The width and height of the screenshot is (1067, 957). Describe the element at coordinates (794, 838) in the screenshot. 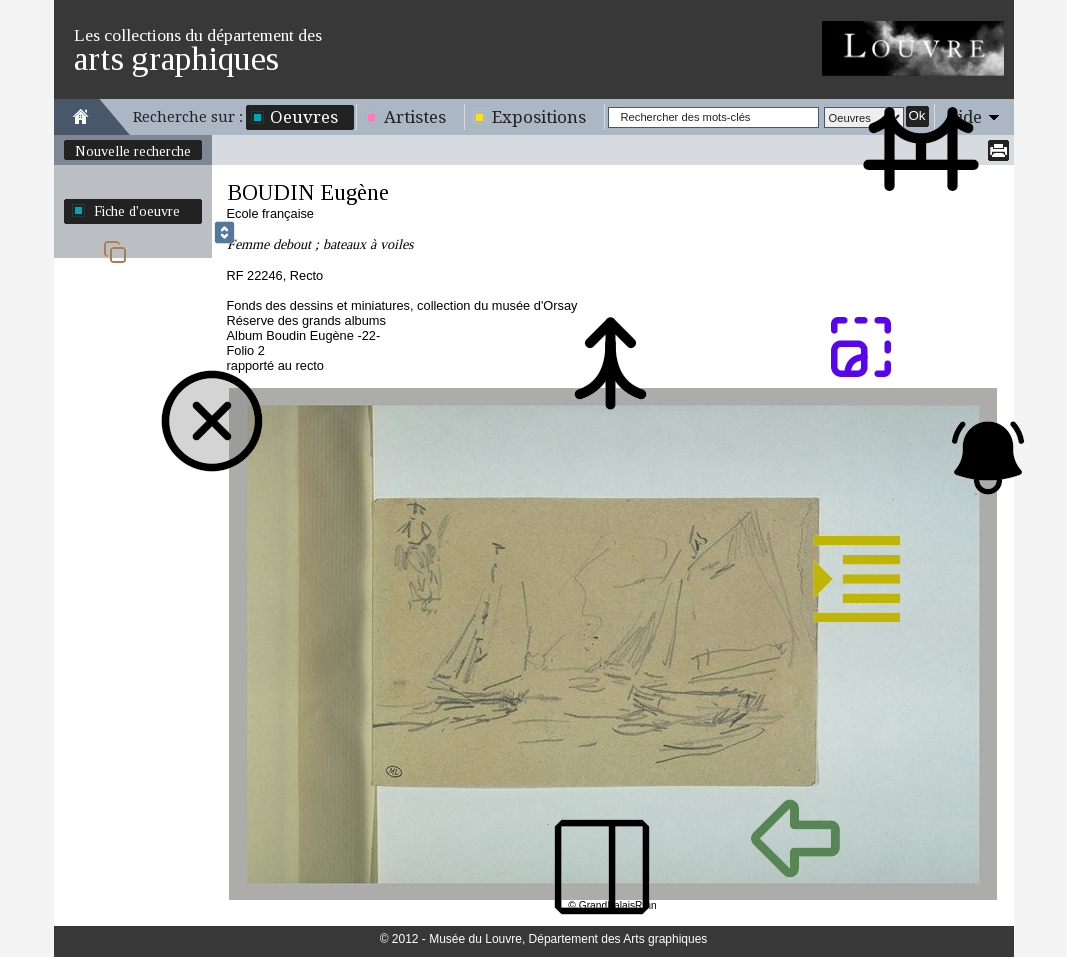

I see `go back to the previous screen` at that location.